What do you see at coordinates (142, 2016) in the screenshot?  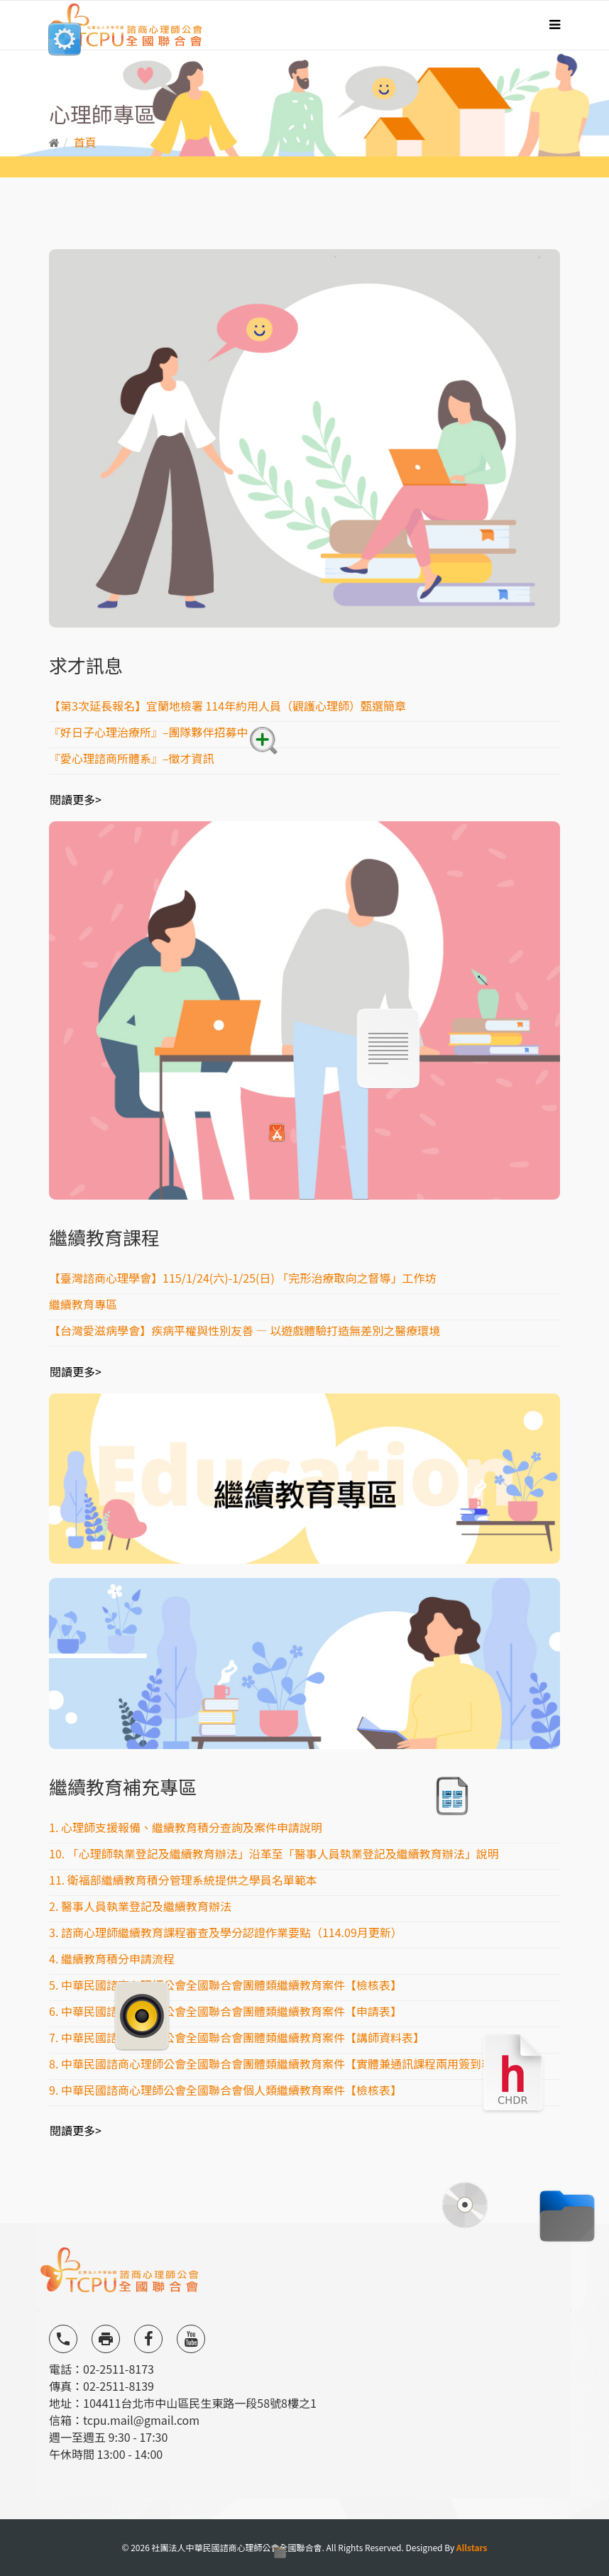 I see `open sound or audio settings panel` at bounding box center [142, 2016].